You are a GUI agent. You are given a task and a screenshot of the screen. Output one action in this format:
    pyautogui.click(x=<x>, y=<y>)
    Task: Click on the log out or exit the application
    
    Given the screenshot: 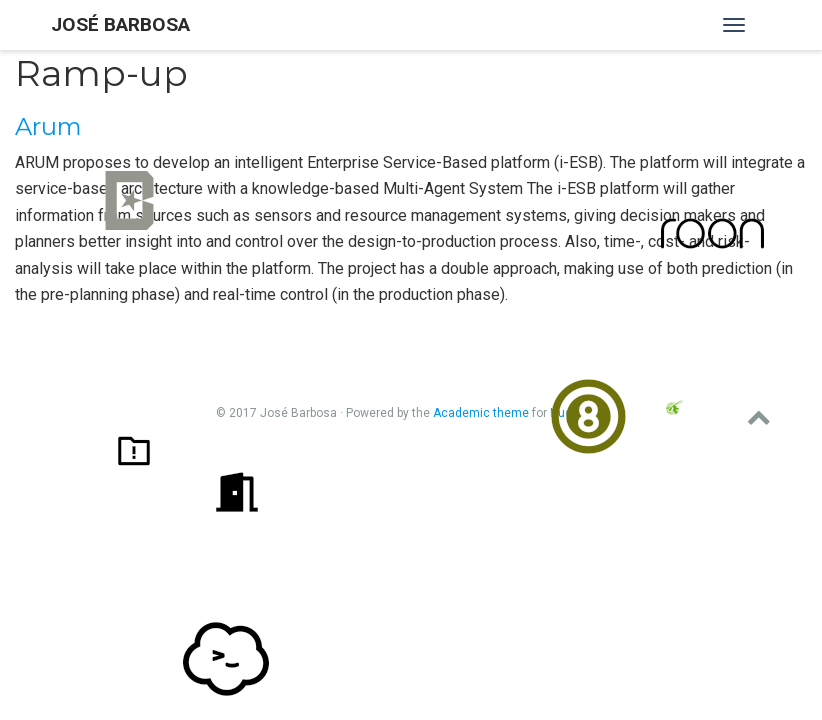 What is the action you would take?
    pyautogui.click(x=237, y=493)
    